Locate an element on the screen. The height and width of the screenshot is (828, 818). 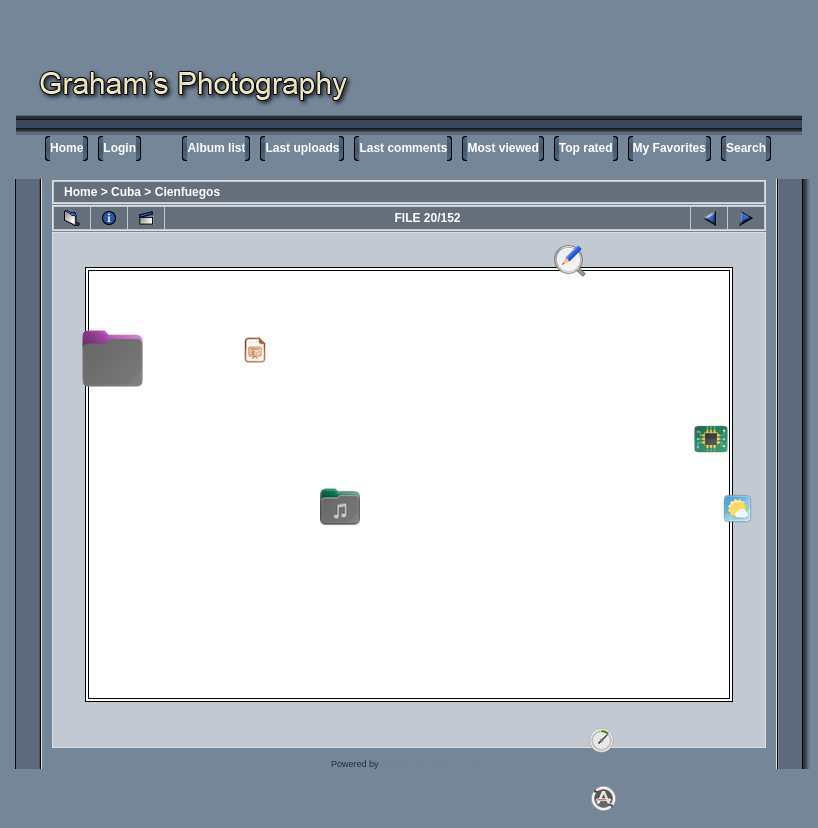
open folder to view contents is located at coordinates (112, 358).